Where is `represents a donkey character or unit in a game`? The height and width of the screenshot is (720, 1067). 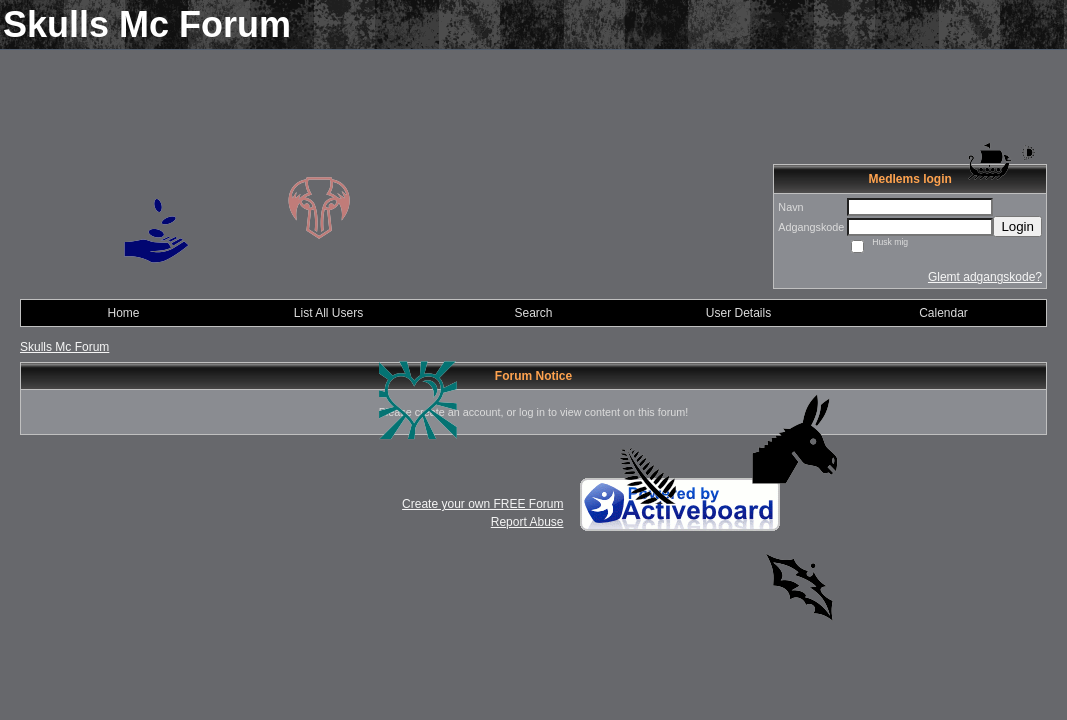 represents a donkey character or unit in a game is located at coordinates (797, 439).